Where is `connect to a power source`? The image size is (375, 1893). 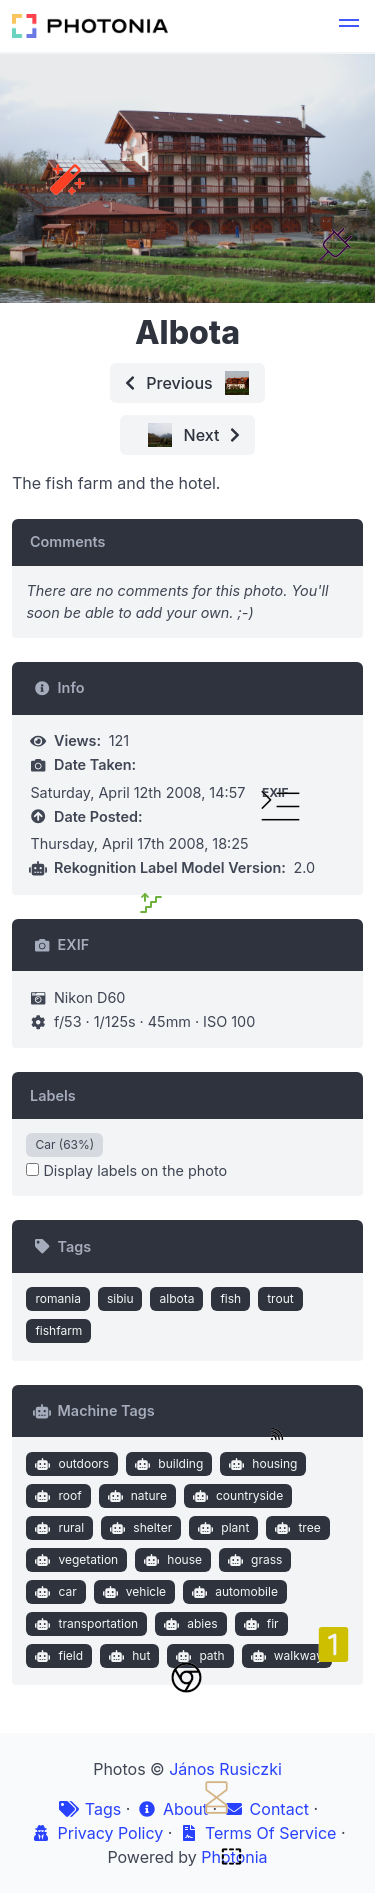
connect to a power source is located at coordinates (335, 245).